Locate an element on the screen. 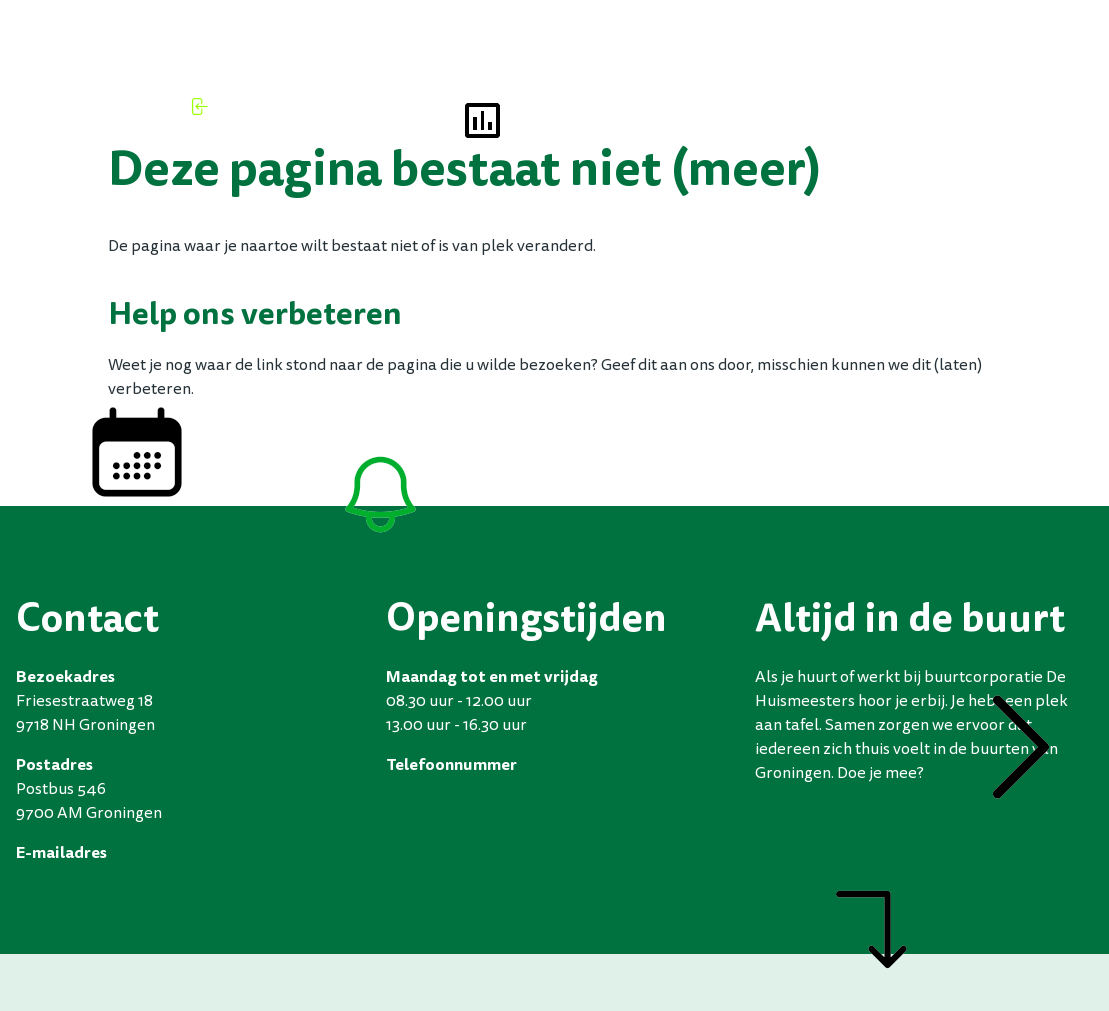 The height and width of the screenshot is (1011, 1109). view notifications is located at coordinates (380, 494).